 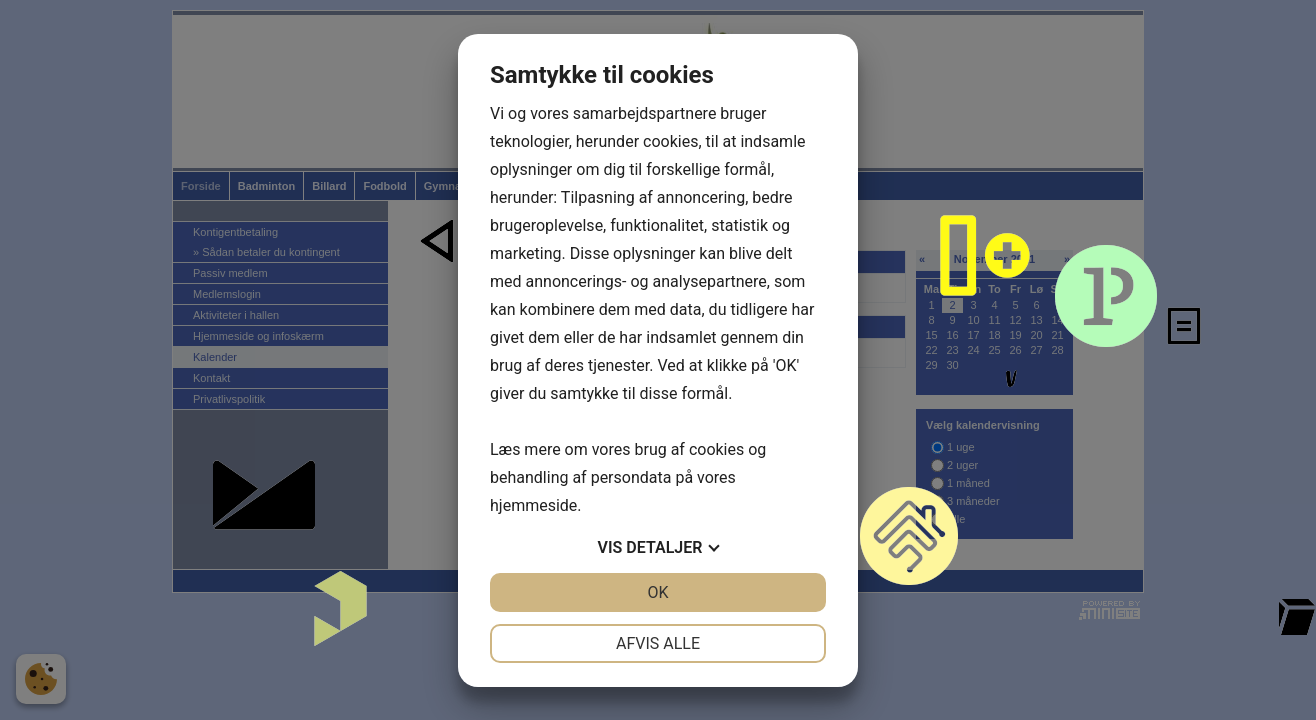 What do you see at coordinates (442, 241) in the screenshot?
I see `play media in reverse` at bounding box center [442, 241].